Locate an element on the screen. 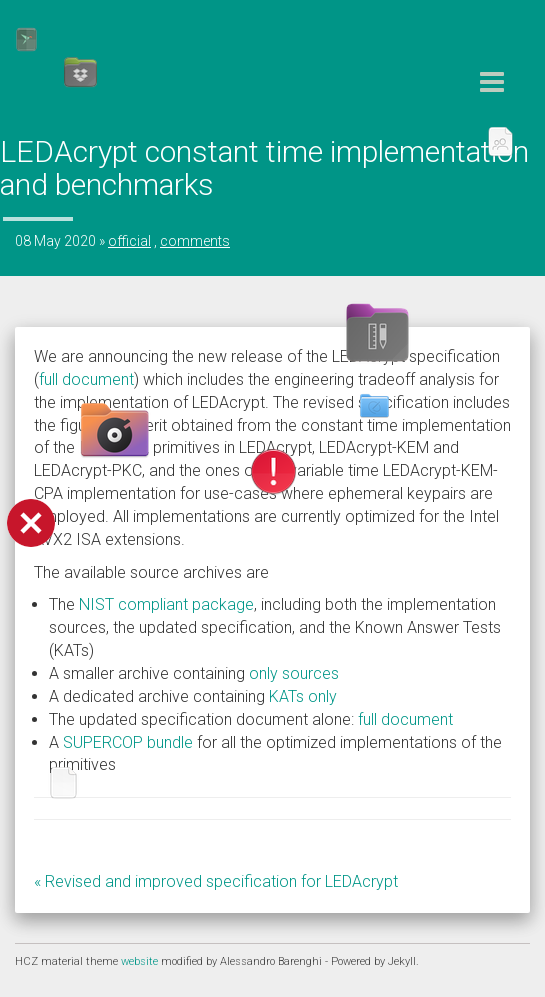 Image resolution: width=545 pixels, height=997 pixels. cancel or close the current action is located at coordinates (31, 523).